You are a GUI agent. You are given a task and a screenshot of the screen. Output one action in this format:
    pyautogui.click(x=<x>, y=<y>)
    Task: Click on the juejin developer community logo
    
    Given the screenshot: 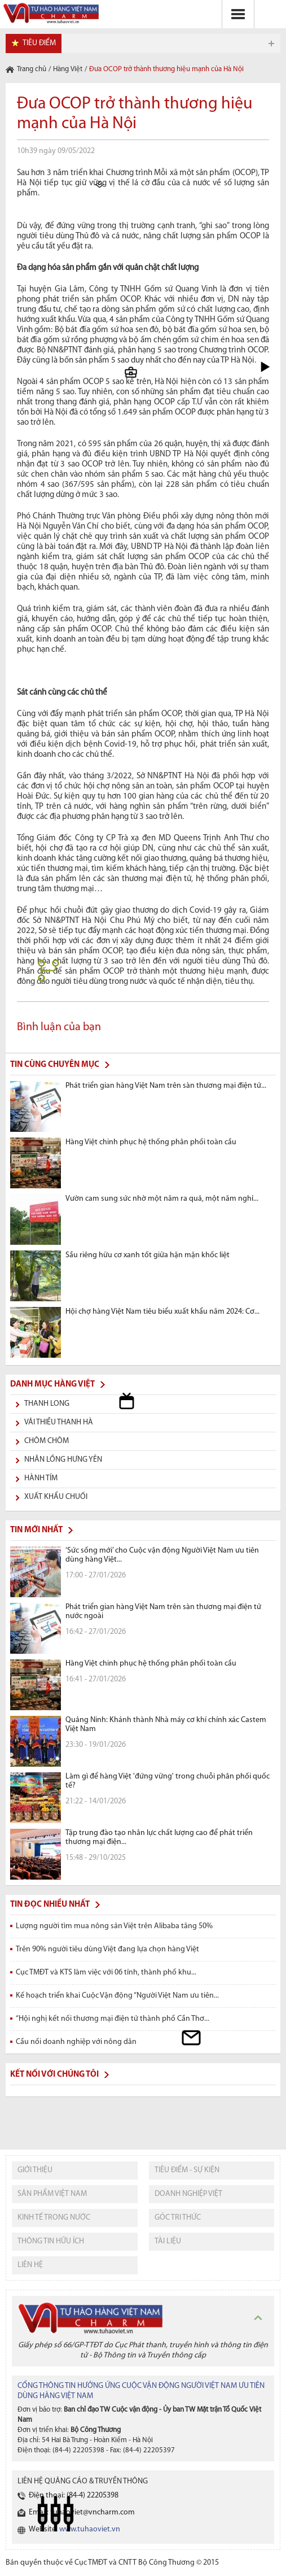 What is the action you would take?
    pyautogui.click(x=99, y=184)
    